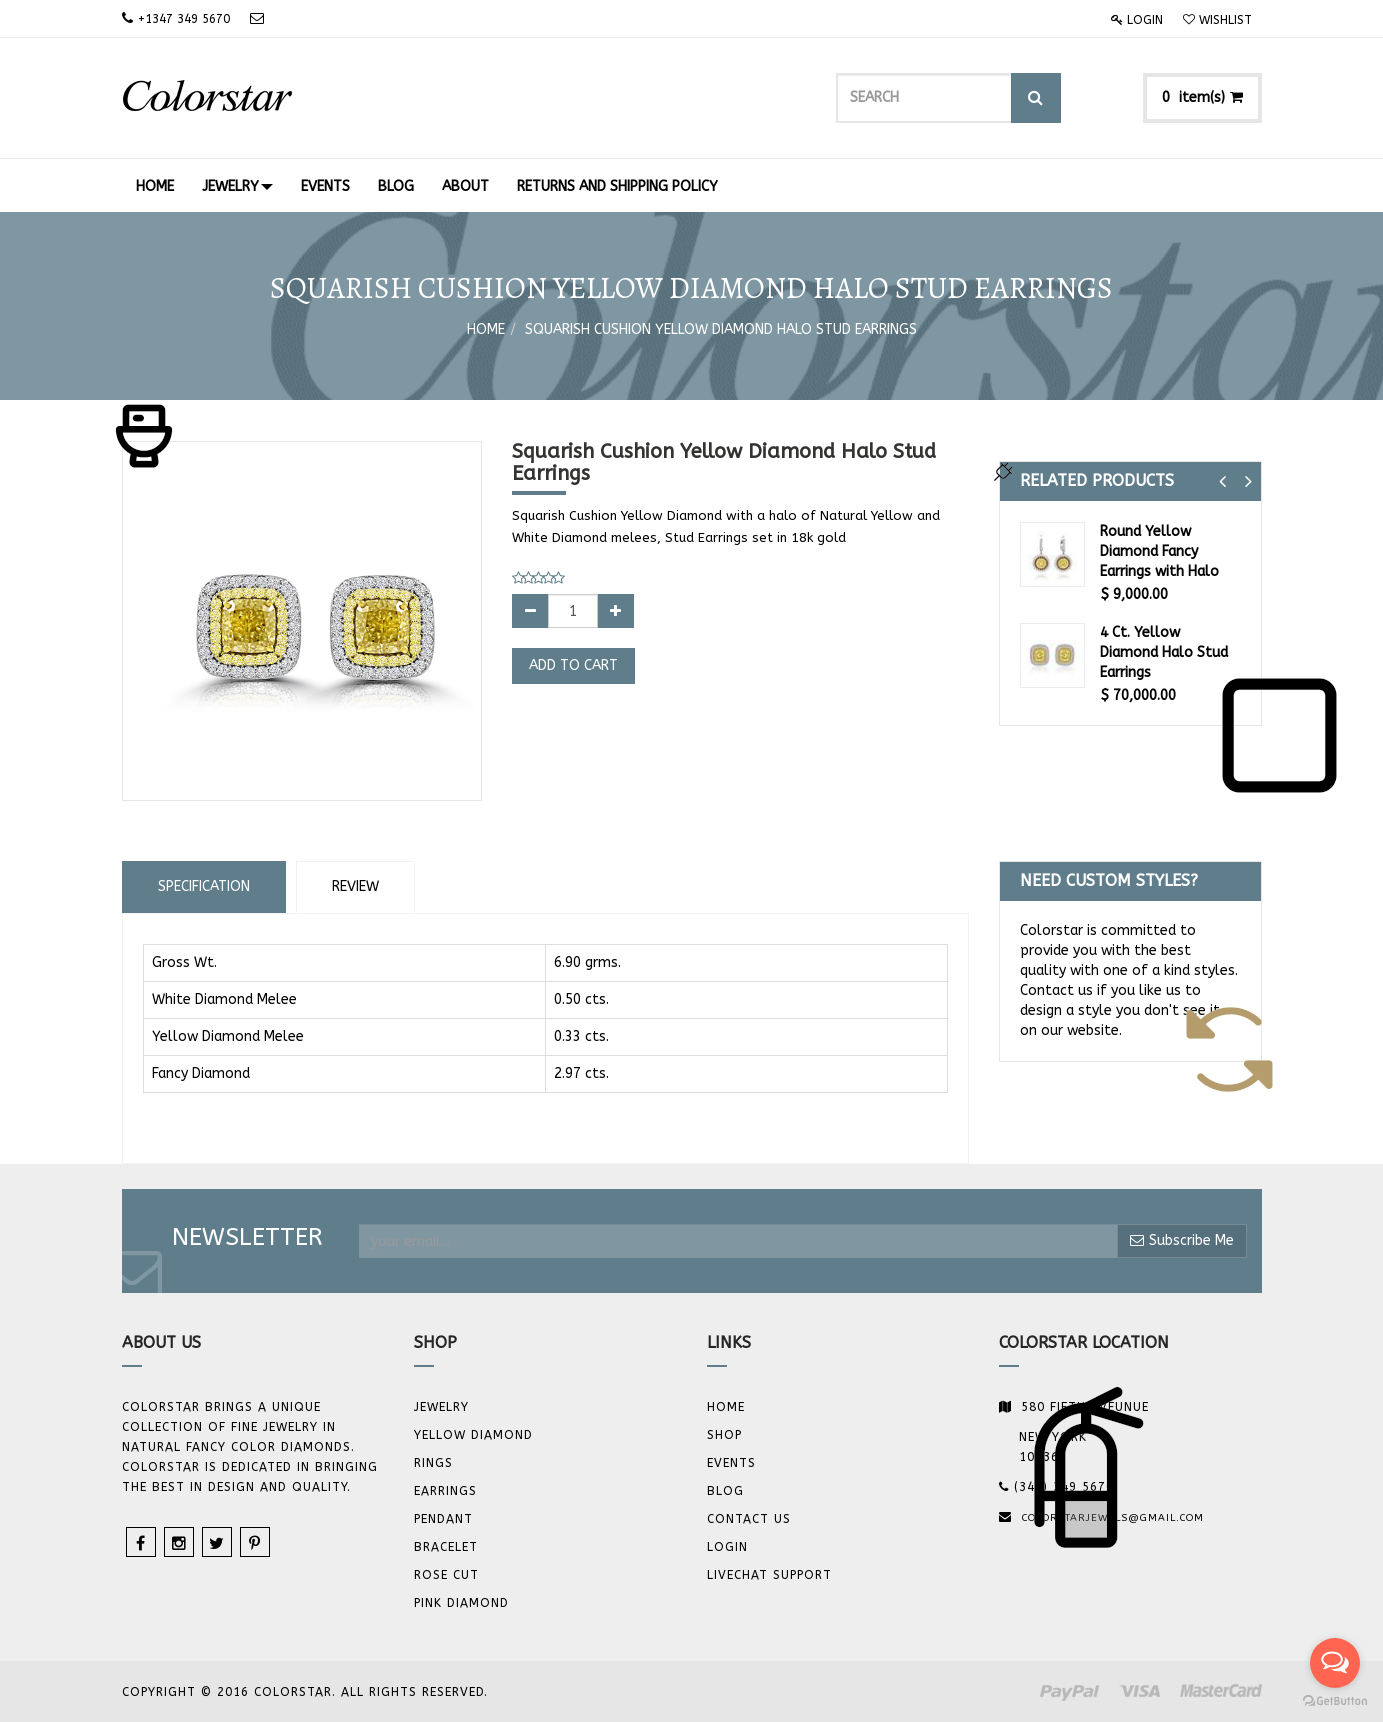 The image size is (1383, 1722). I want to click on find nearby restrooms, so click(144, 435).